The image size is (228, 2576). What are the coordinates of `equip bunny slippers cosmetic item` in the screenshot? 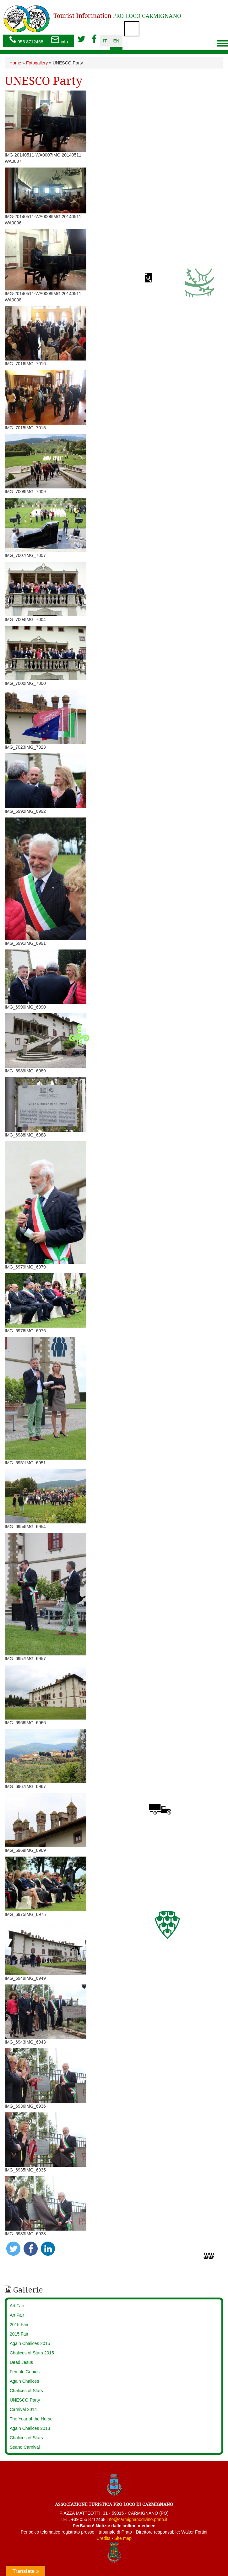 It's located at (209, 2255).